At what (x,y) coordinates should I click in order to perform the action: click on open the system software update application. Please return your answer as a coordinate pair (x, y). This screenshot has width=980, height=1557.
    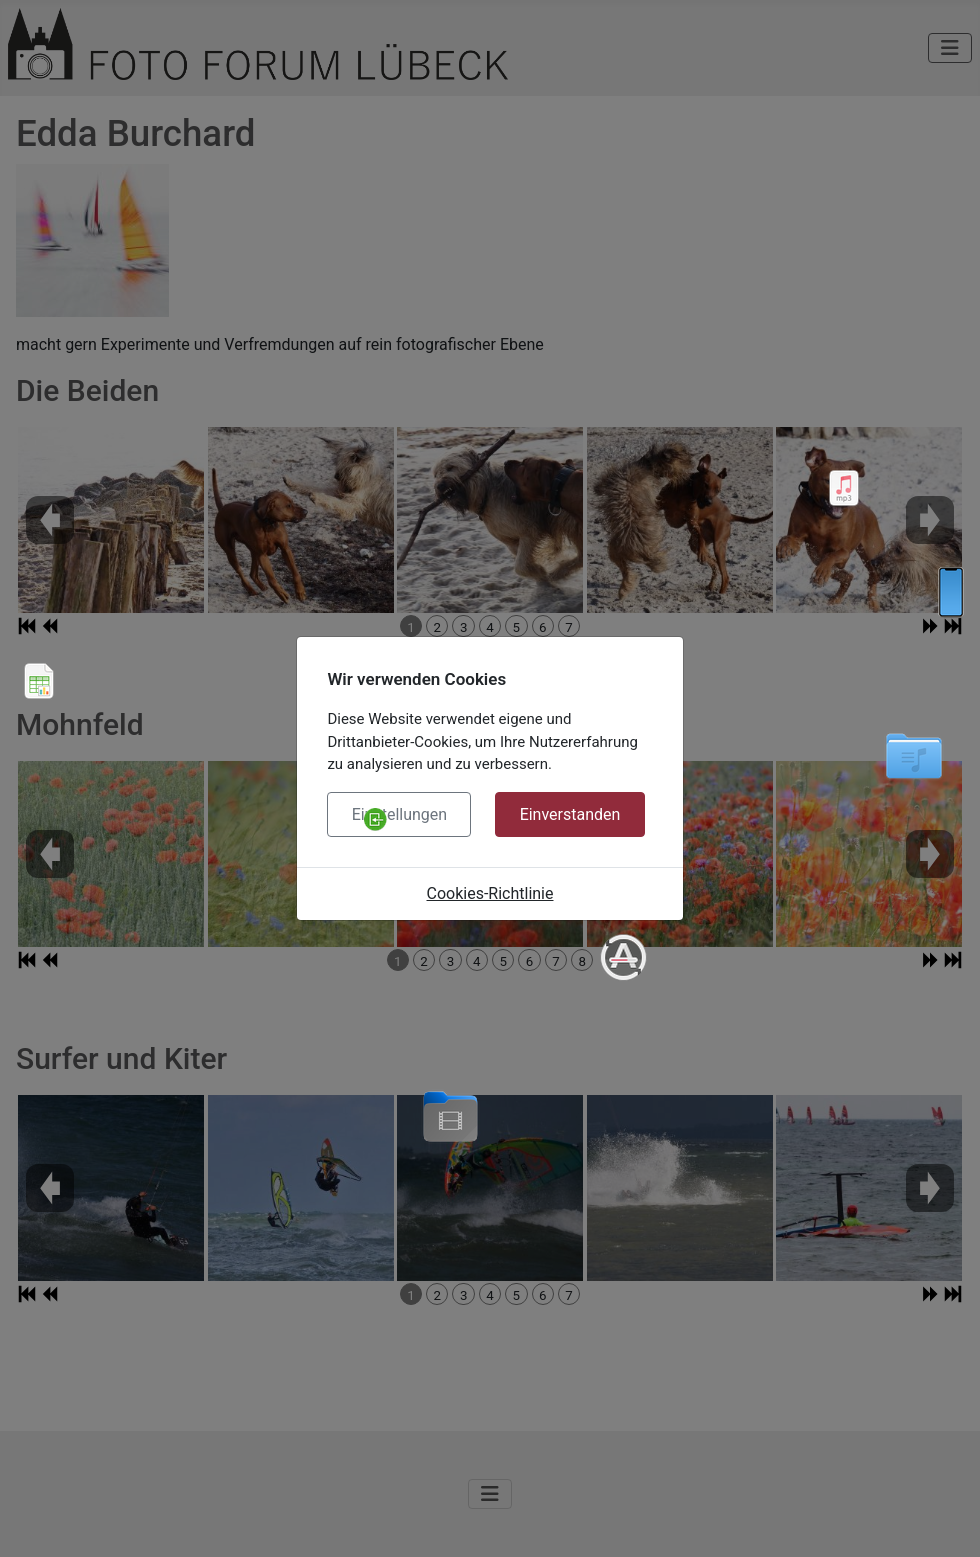
    Looking at the image, I should click on (623, 957).